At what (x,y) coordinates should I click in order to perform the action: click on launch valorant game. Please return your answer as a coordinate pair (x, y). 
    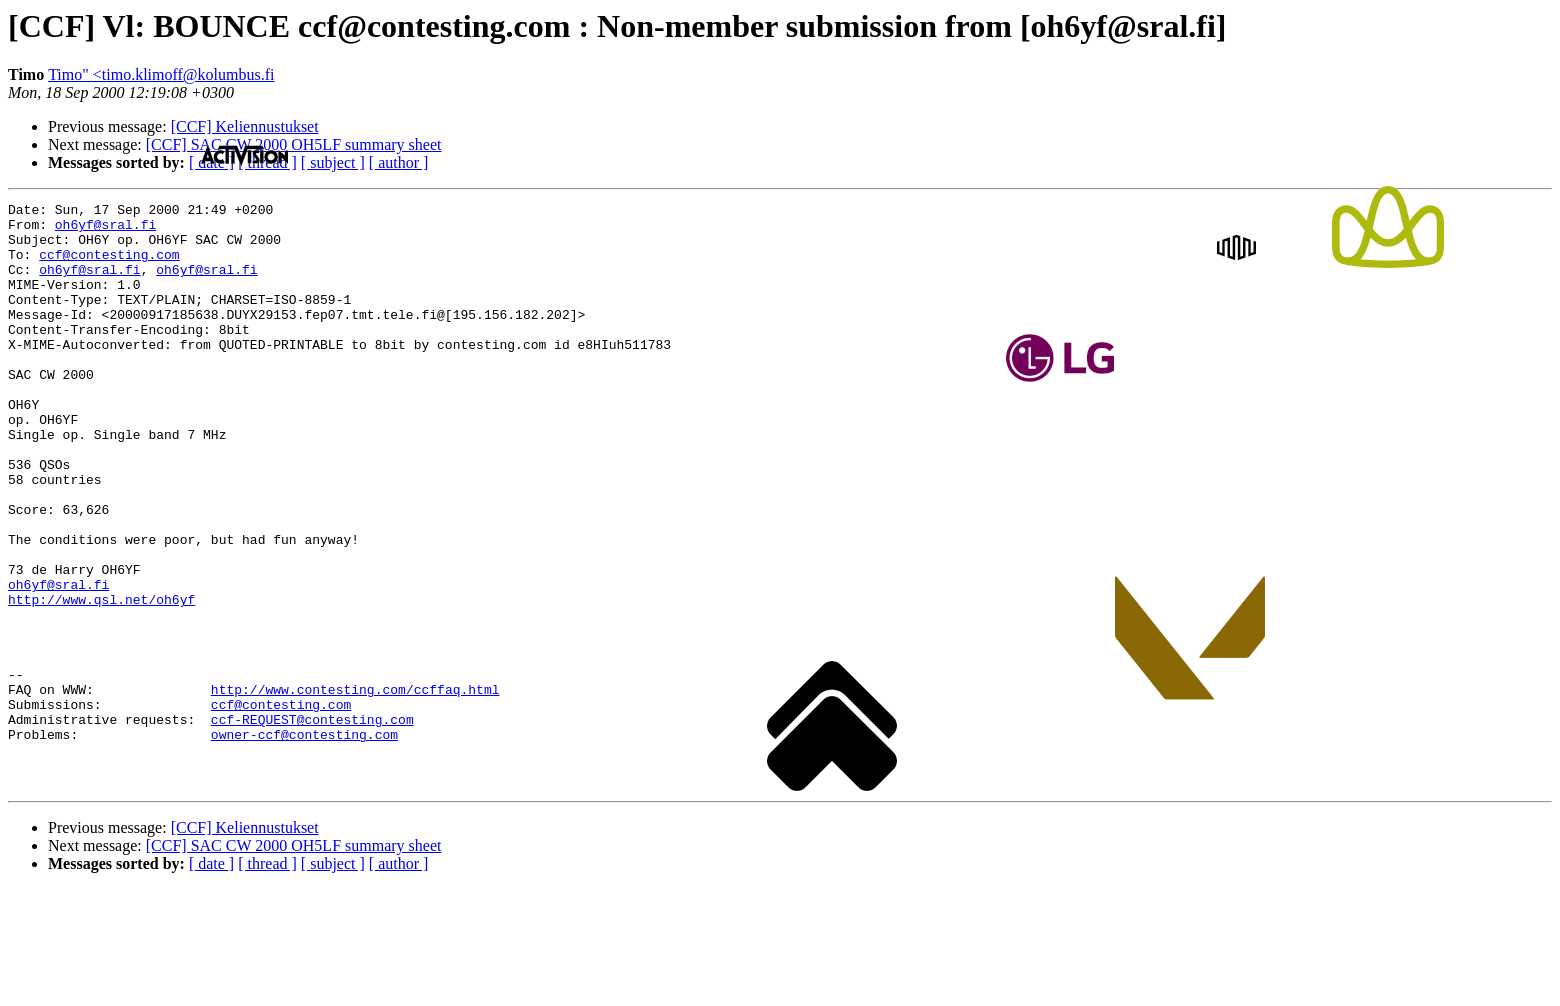
    Looking at the image, I should click on (1190, 638).